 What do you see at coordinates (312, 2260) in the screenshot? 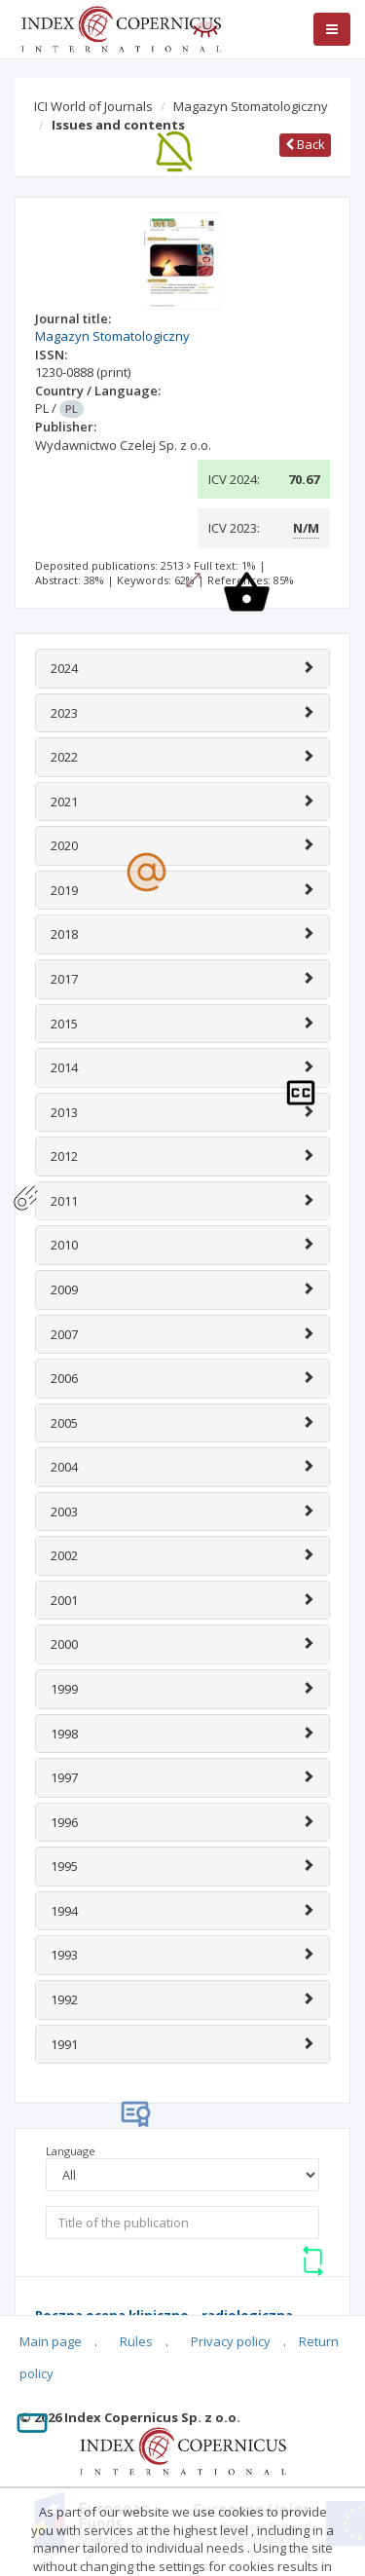
I see `rotate device orientation` at bounding box center [312, 2260].